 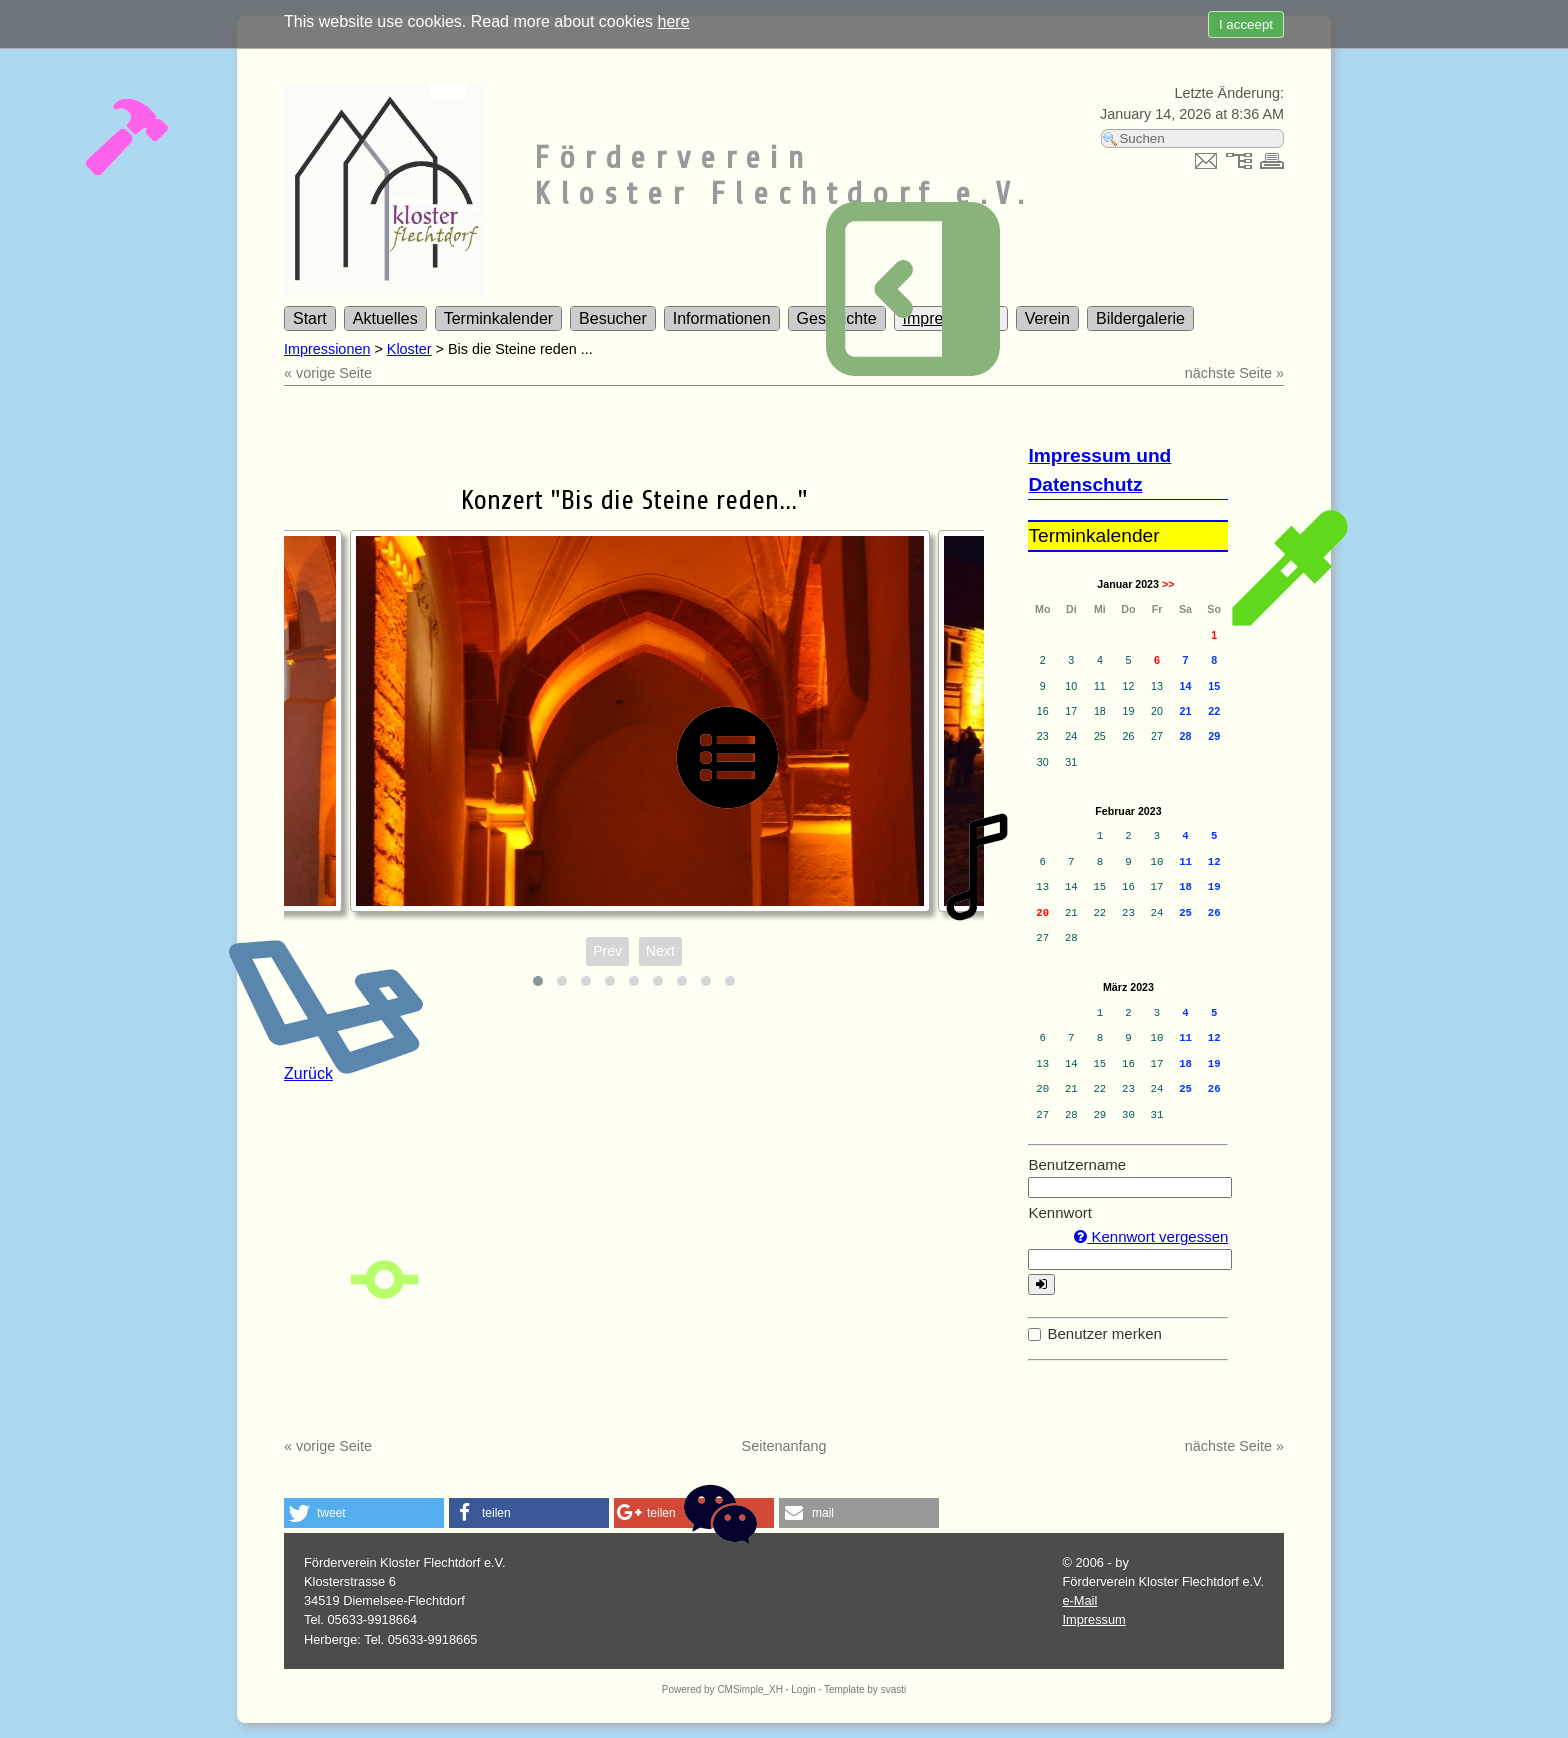 I want to click on access build or developer tools, so click(x=127, y=137).